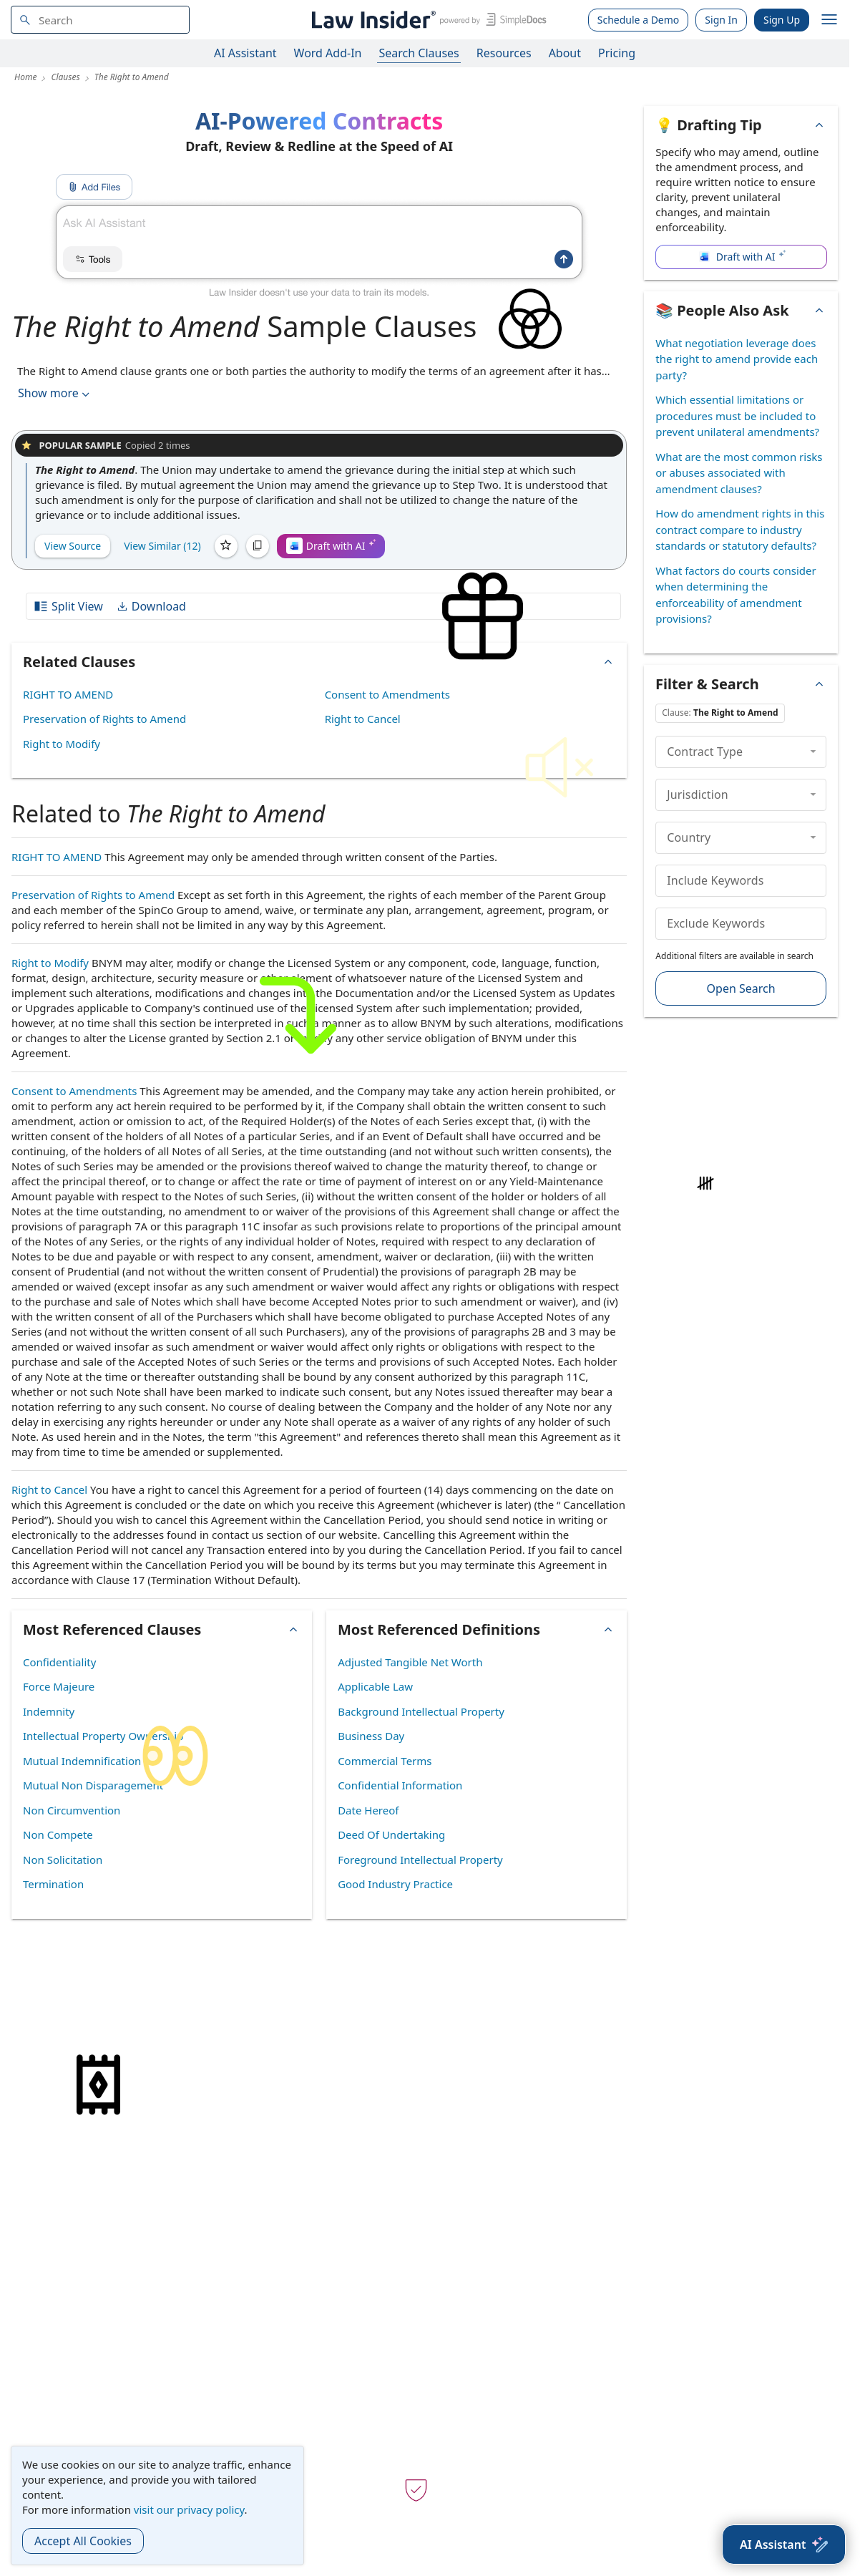 The height and width of the screenshot is (2576, 860). I want to click on view or redeem a gift, so click(482, 616).